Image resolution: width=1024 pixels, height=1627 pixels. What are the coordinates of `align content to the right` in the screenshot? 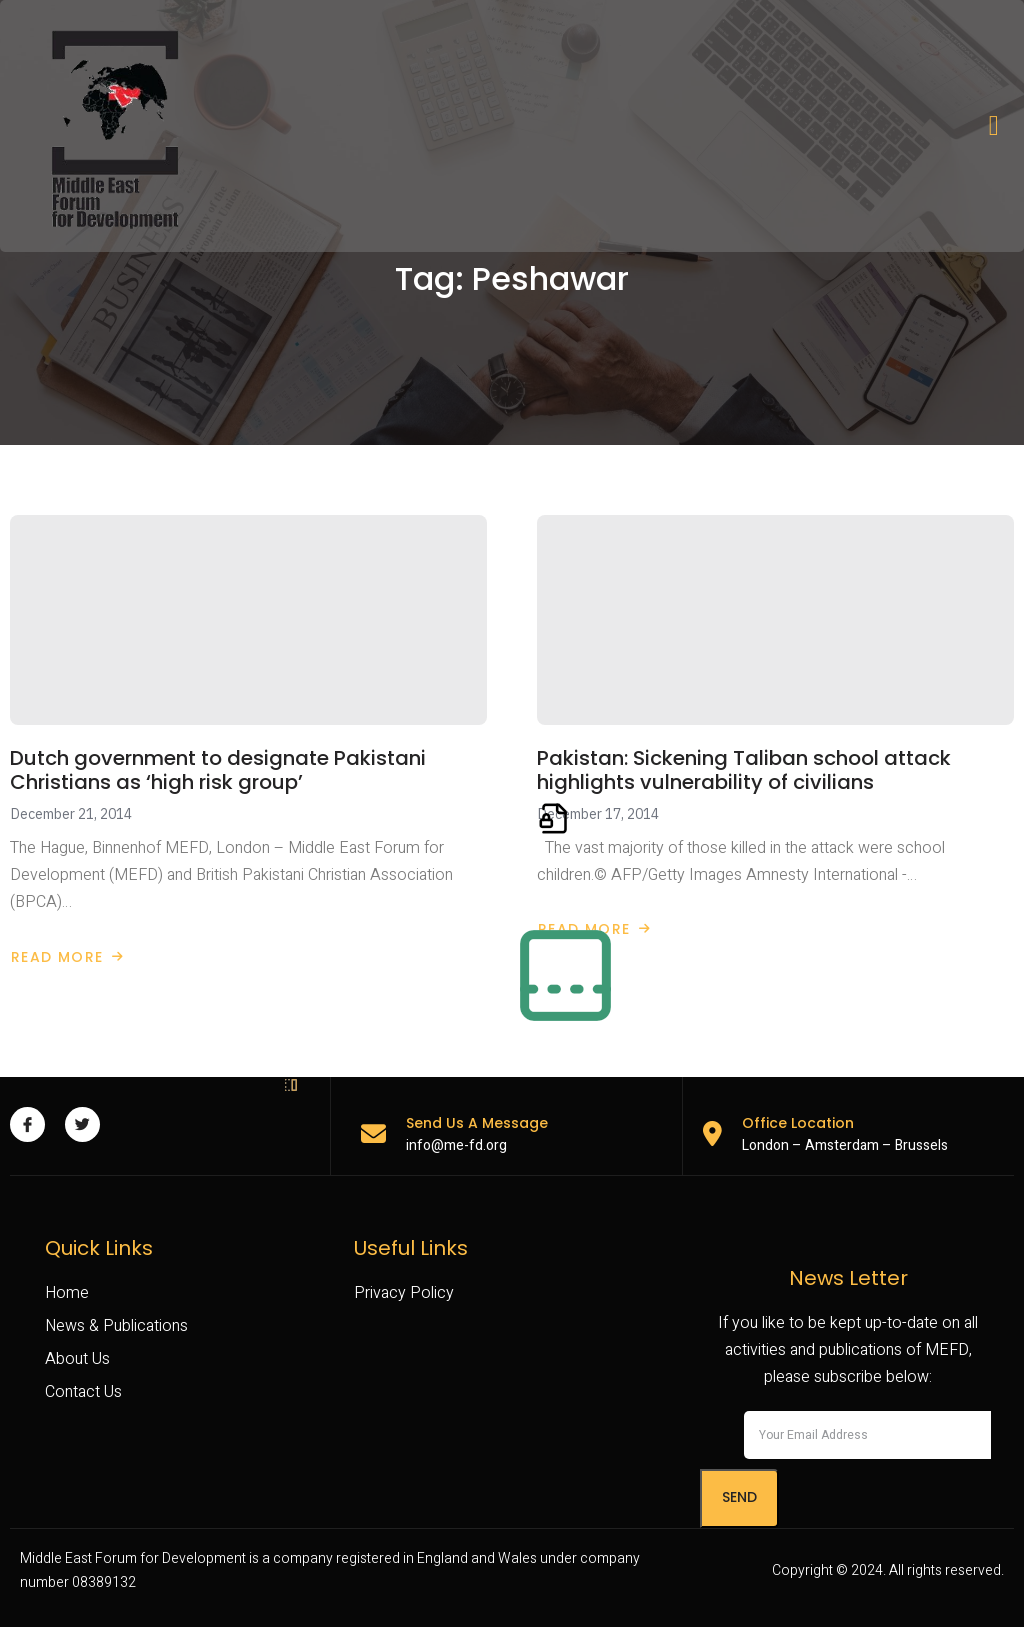 It's located at (291, 1085).